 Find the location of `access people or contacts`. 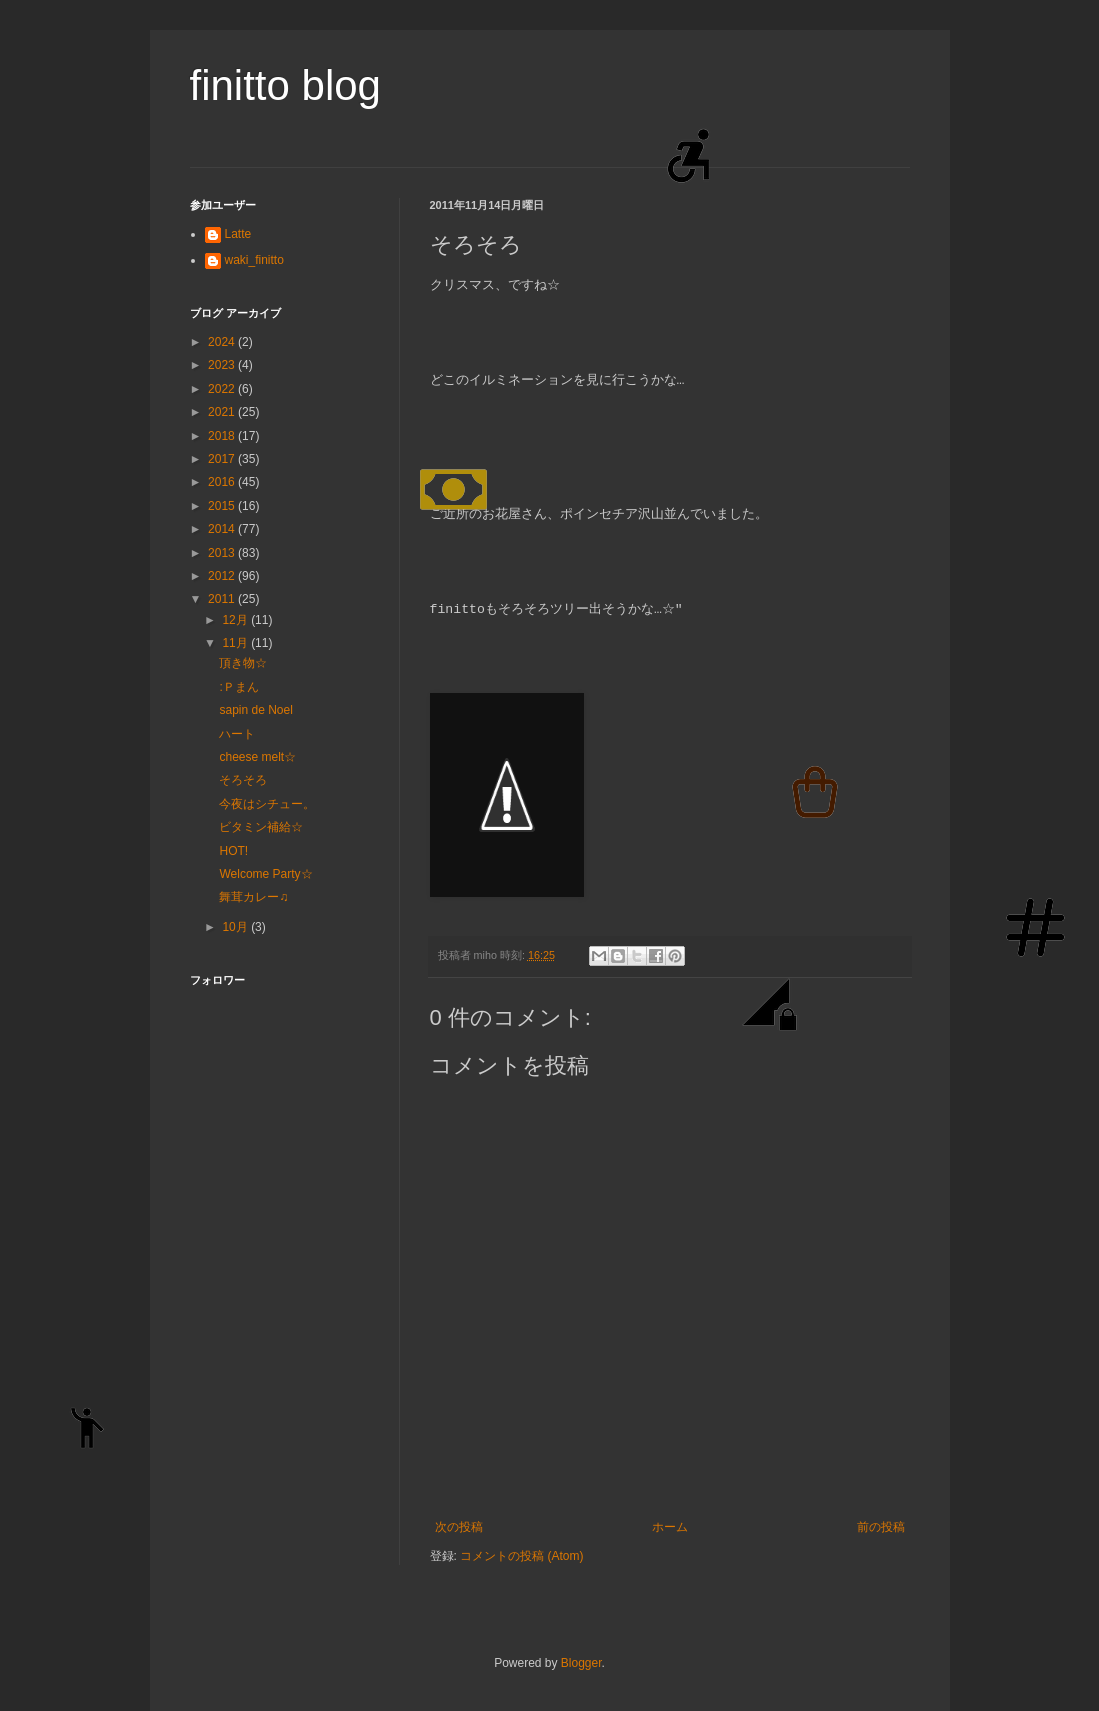

access people or contacts is located at coordinates (87, 1428).